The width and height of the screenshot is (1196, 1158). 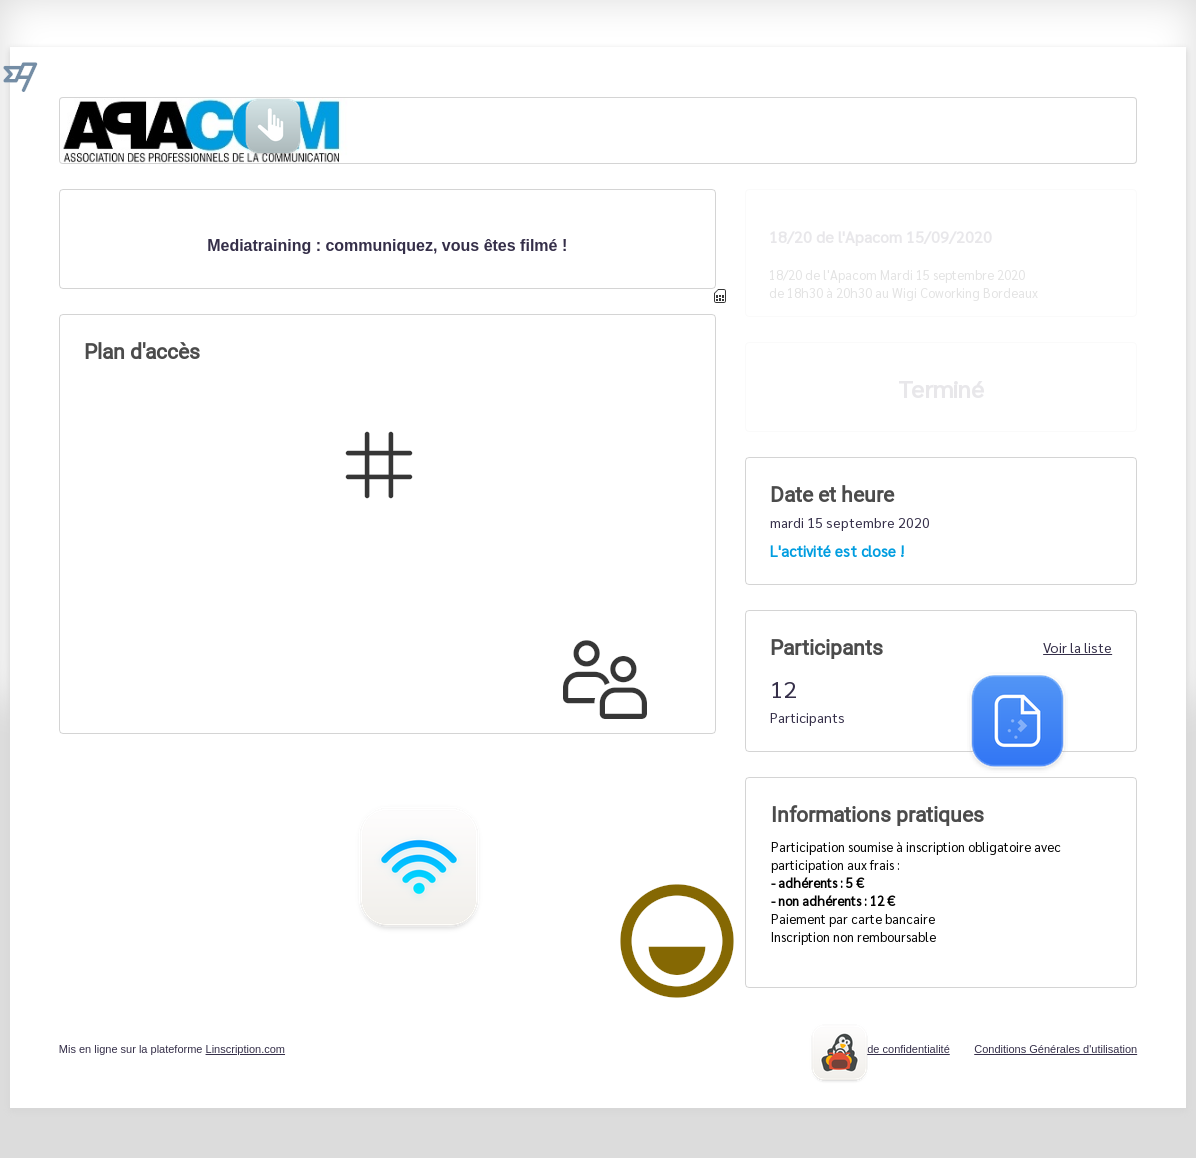 I want to click on flag or mark an item for follow-up, so click(x=20, y=76).